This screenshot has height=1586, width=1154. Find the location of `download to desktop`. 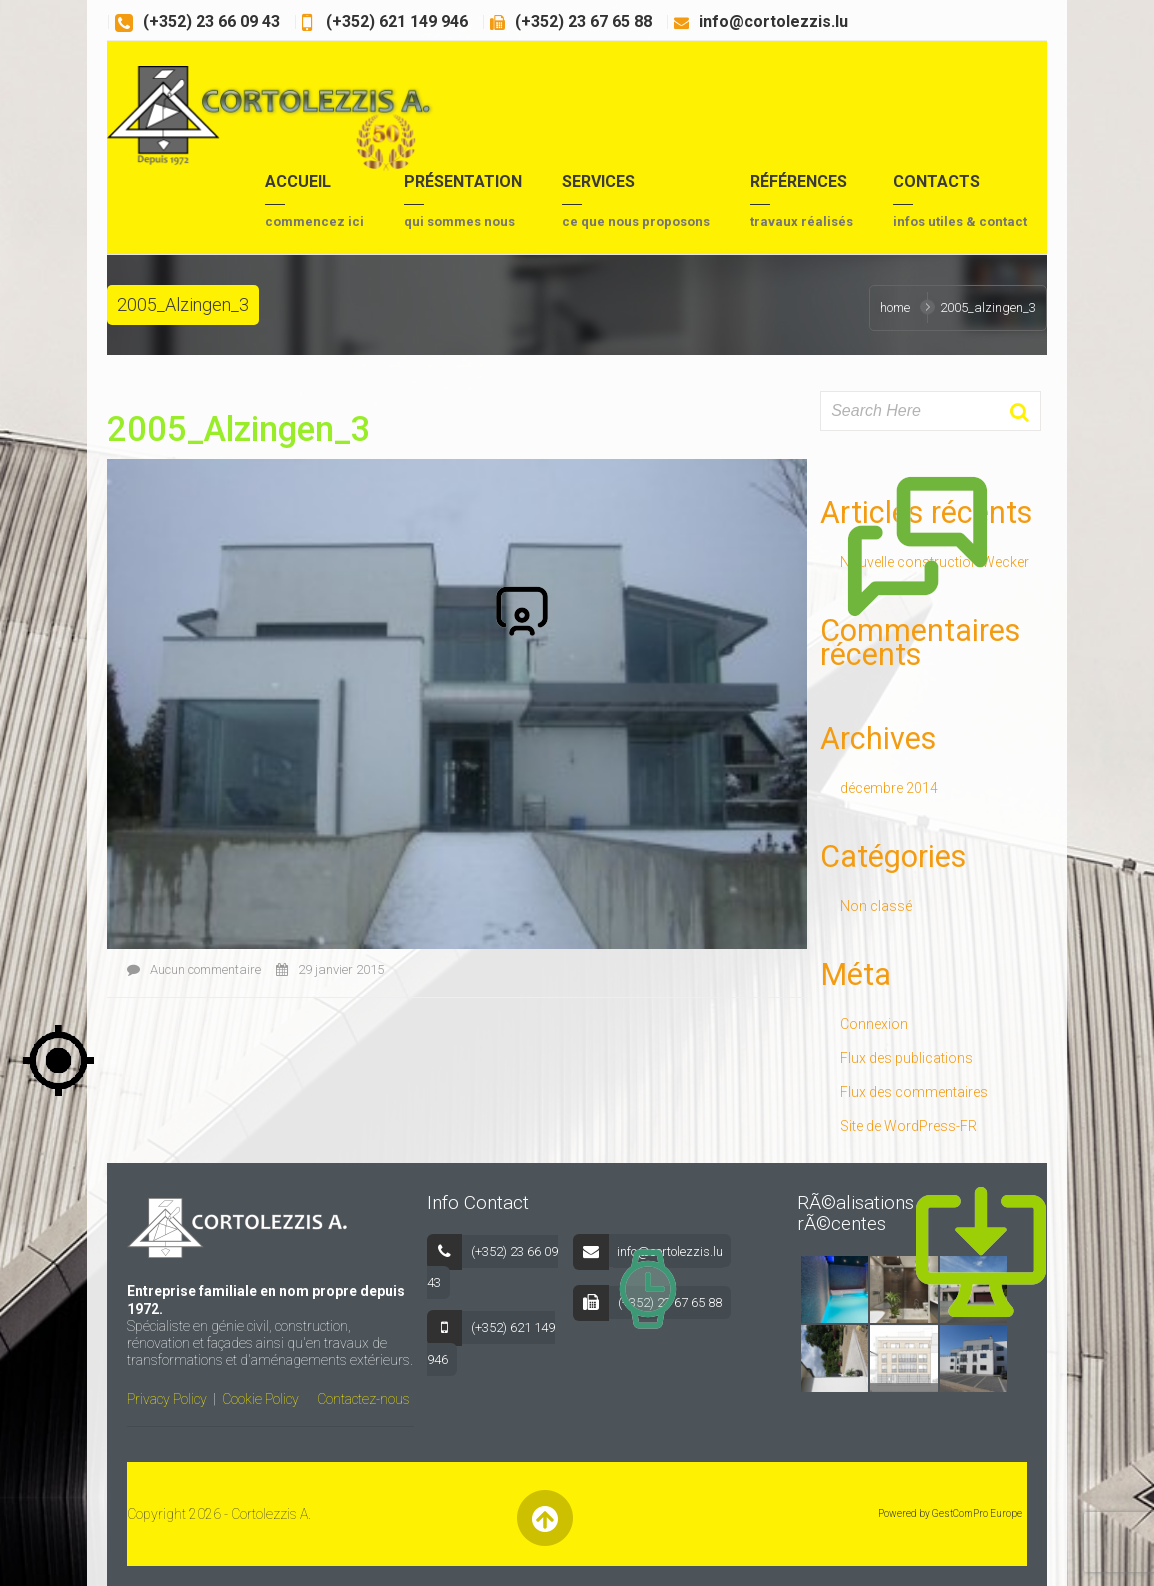

download to desktop is located at coordinates (981, 1252).